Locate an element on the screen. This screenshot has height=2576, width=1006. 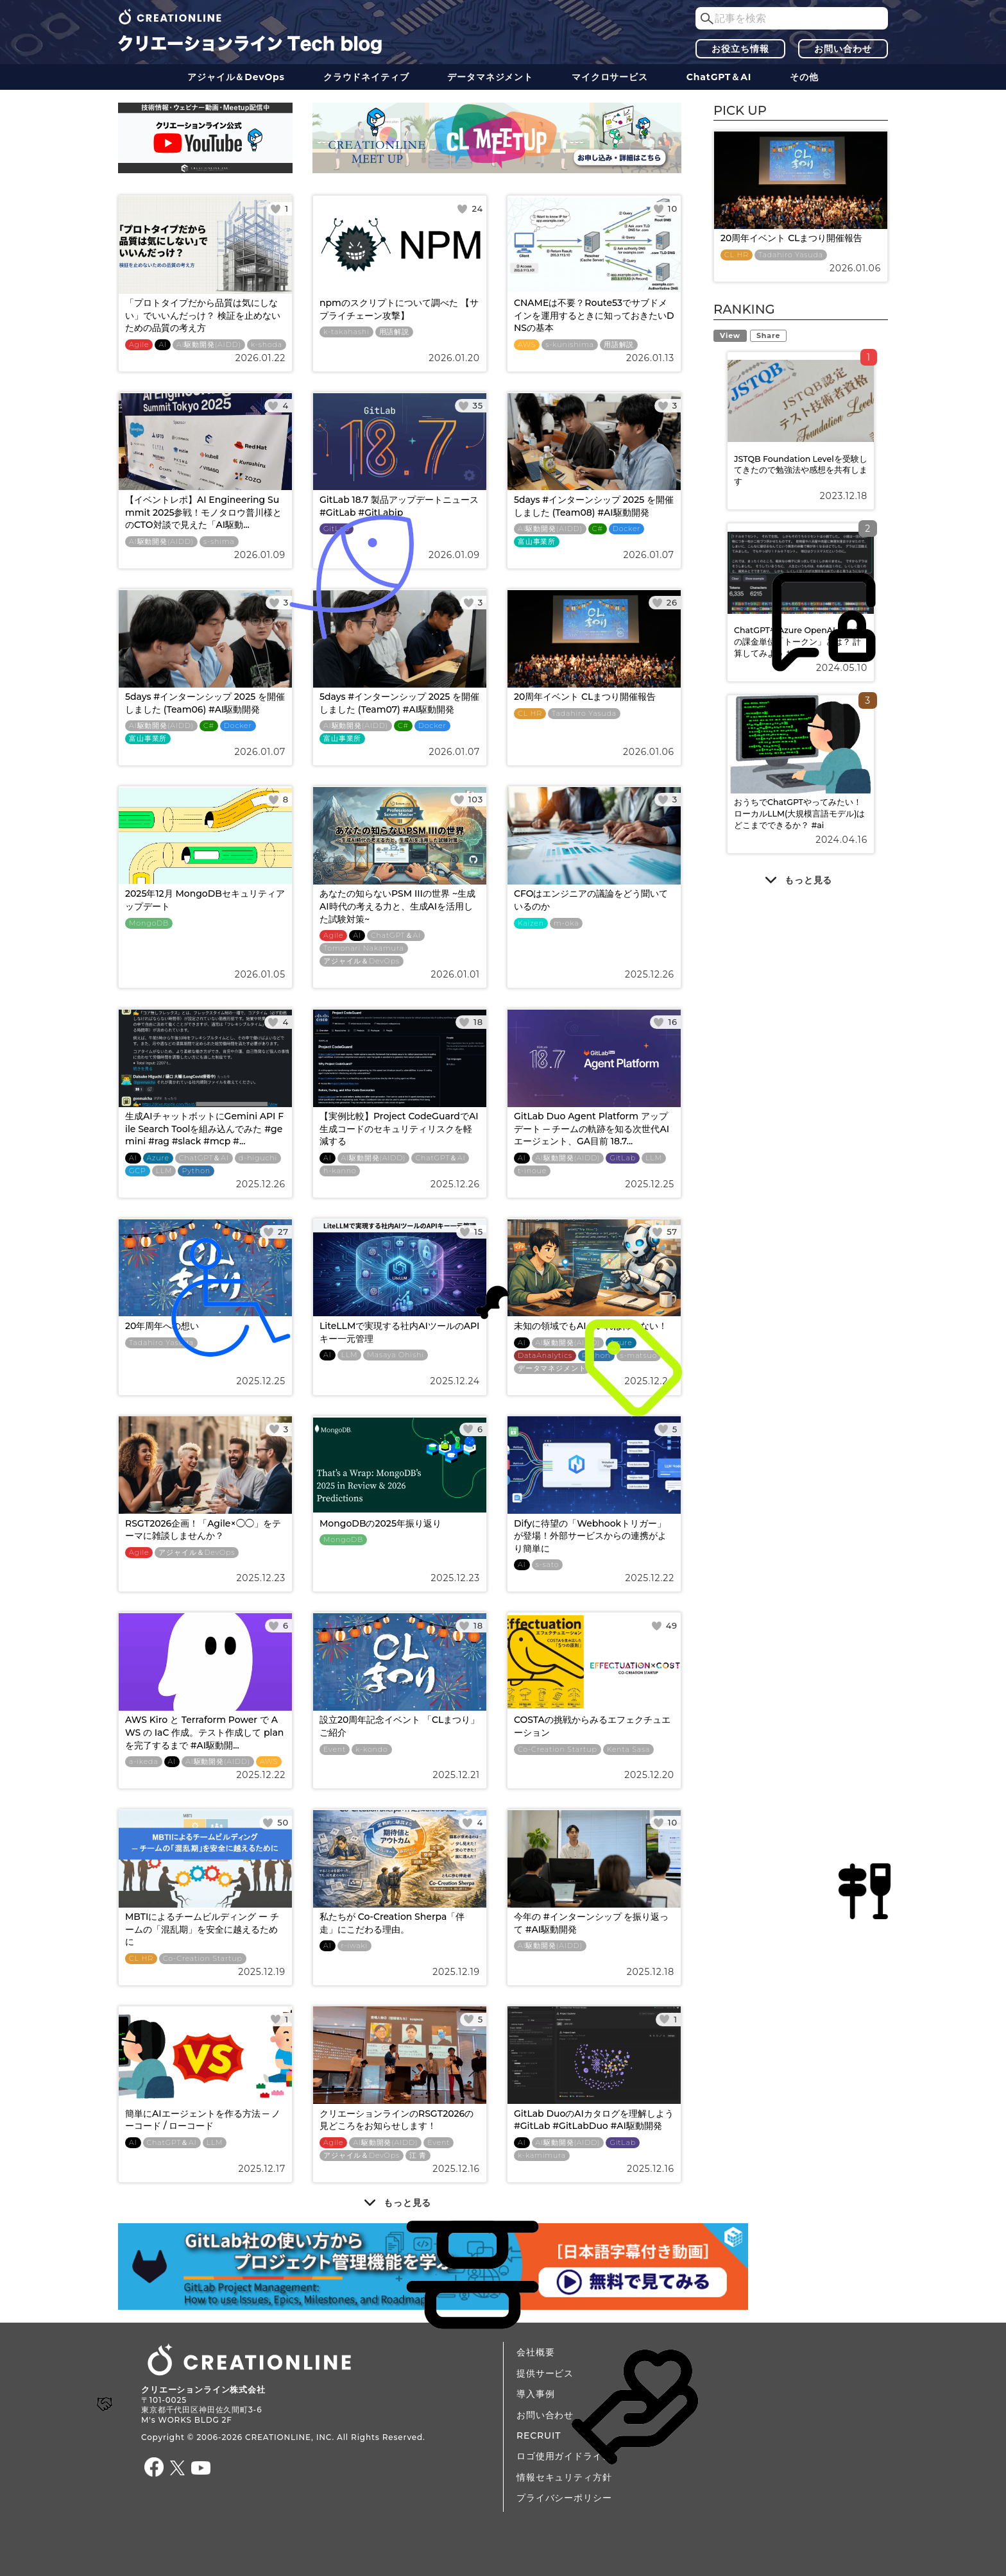
indicates wheelchair accessible facilities is located at coordinates (219, 1300).